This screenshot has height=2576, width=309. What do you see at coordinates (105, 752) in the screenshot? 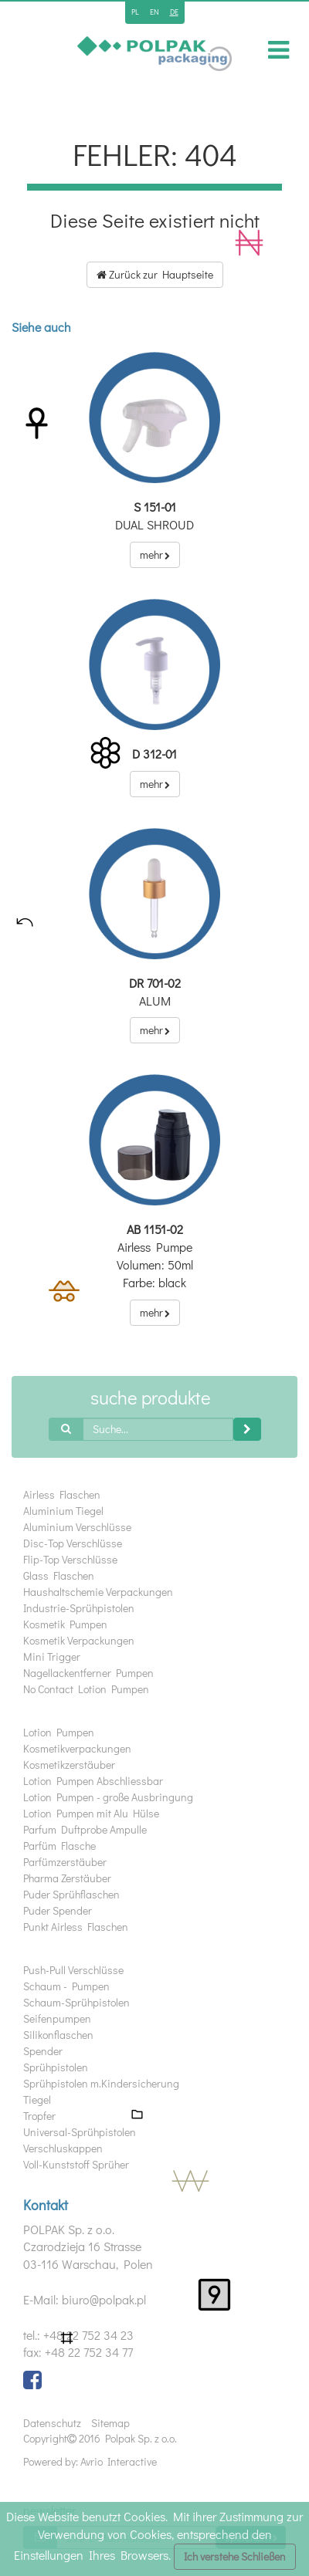
I see `access nature or garden-related features` at bounding box center [105, 752].